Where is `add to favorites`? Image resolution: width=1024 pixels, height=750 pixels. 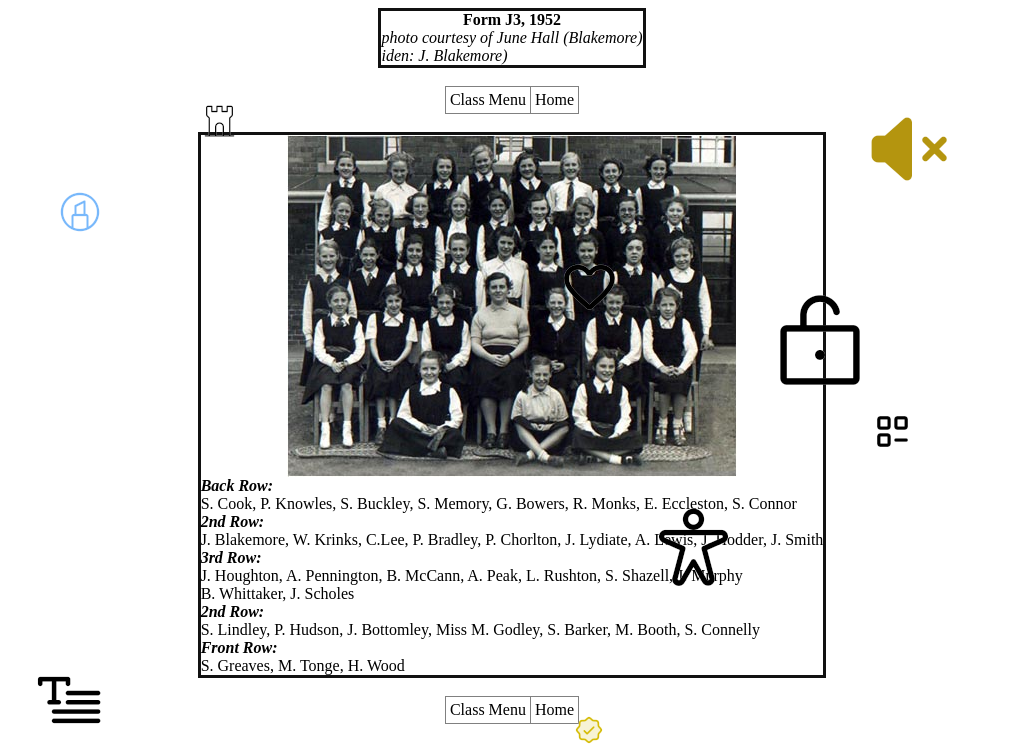 add to favorites is located at coordinates (589, 287).